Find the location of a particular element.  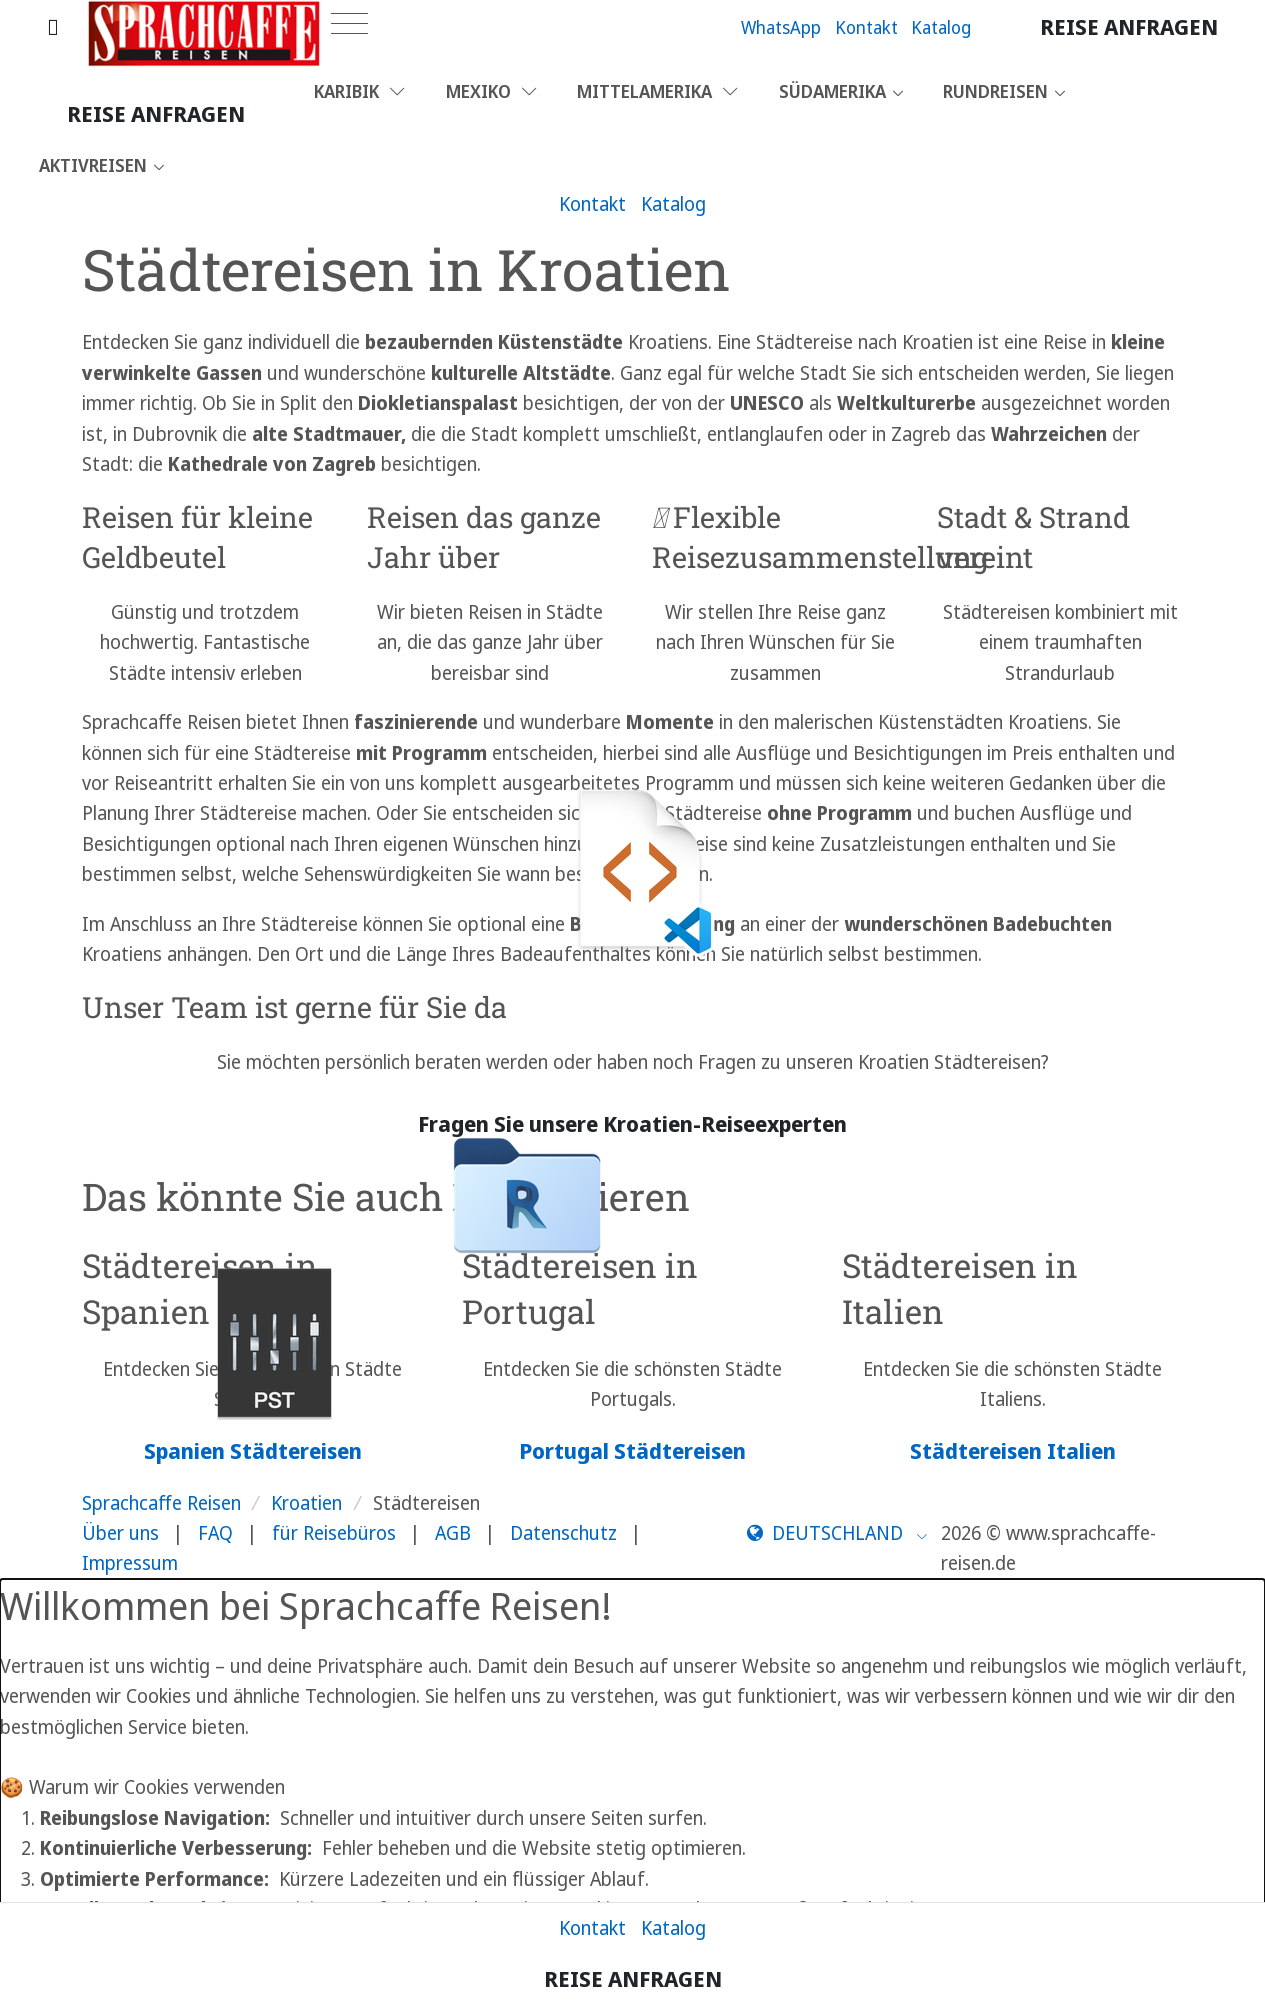

access plugin settings in GarageBand is located at coordinates (274, 1346).